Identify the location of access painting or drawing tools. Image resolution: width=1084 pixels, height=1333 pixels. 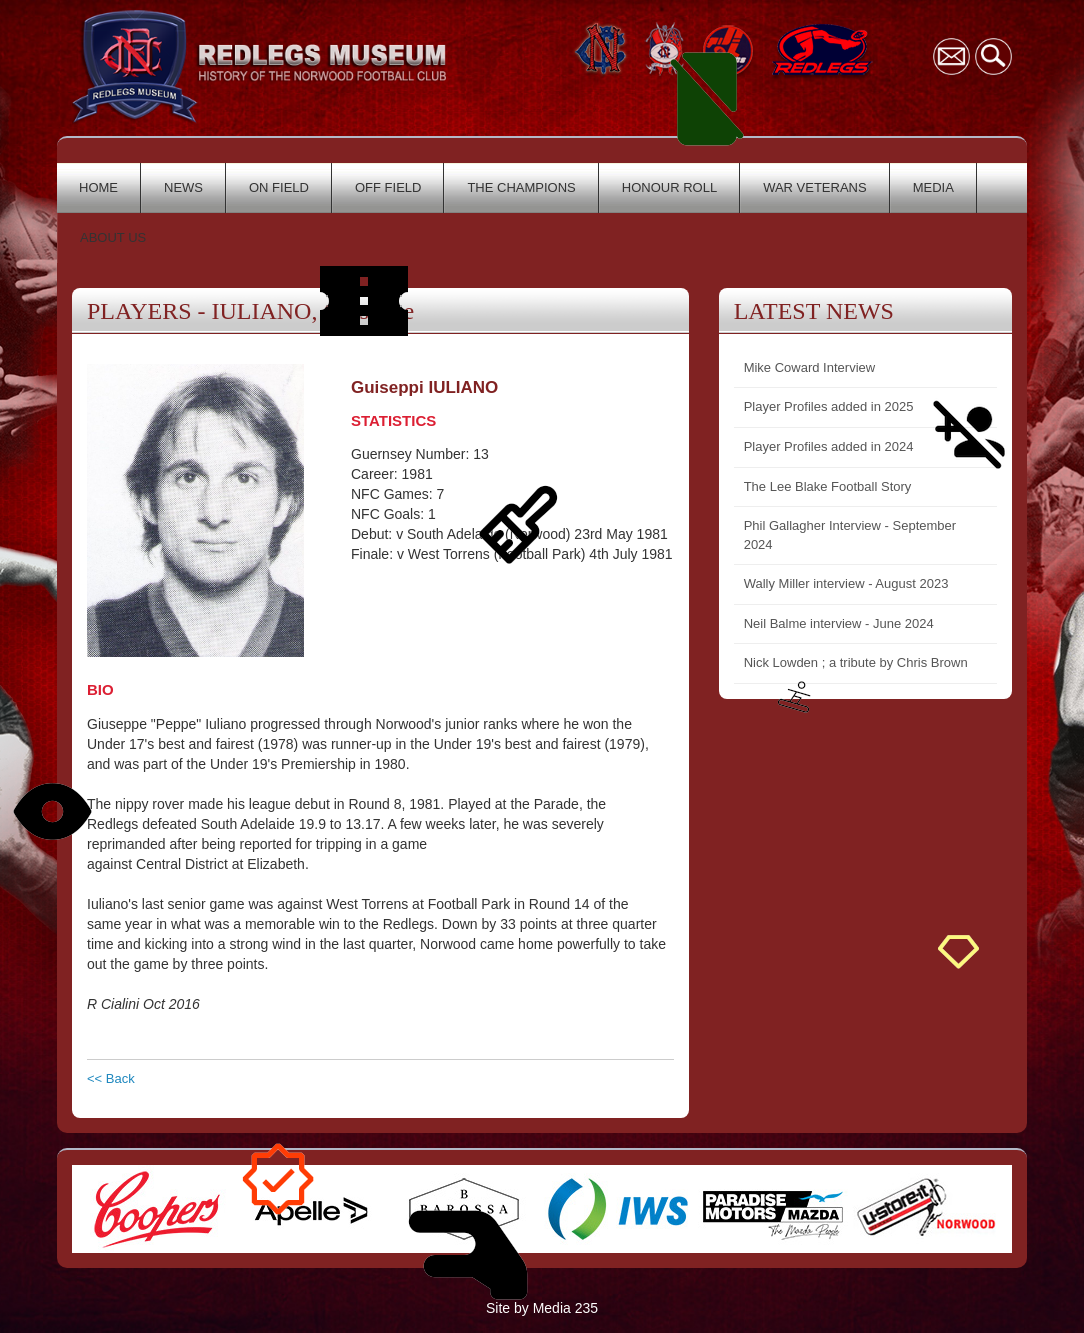
(519, 523).